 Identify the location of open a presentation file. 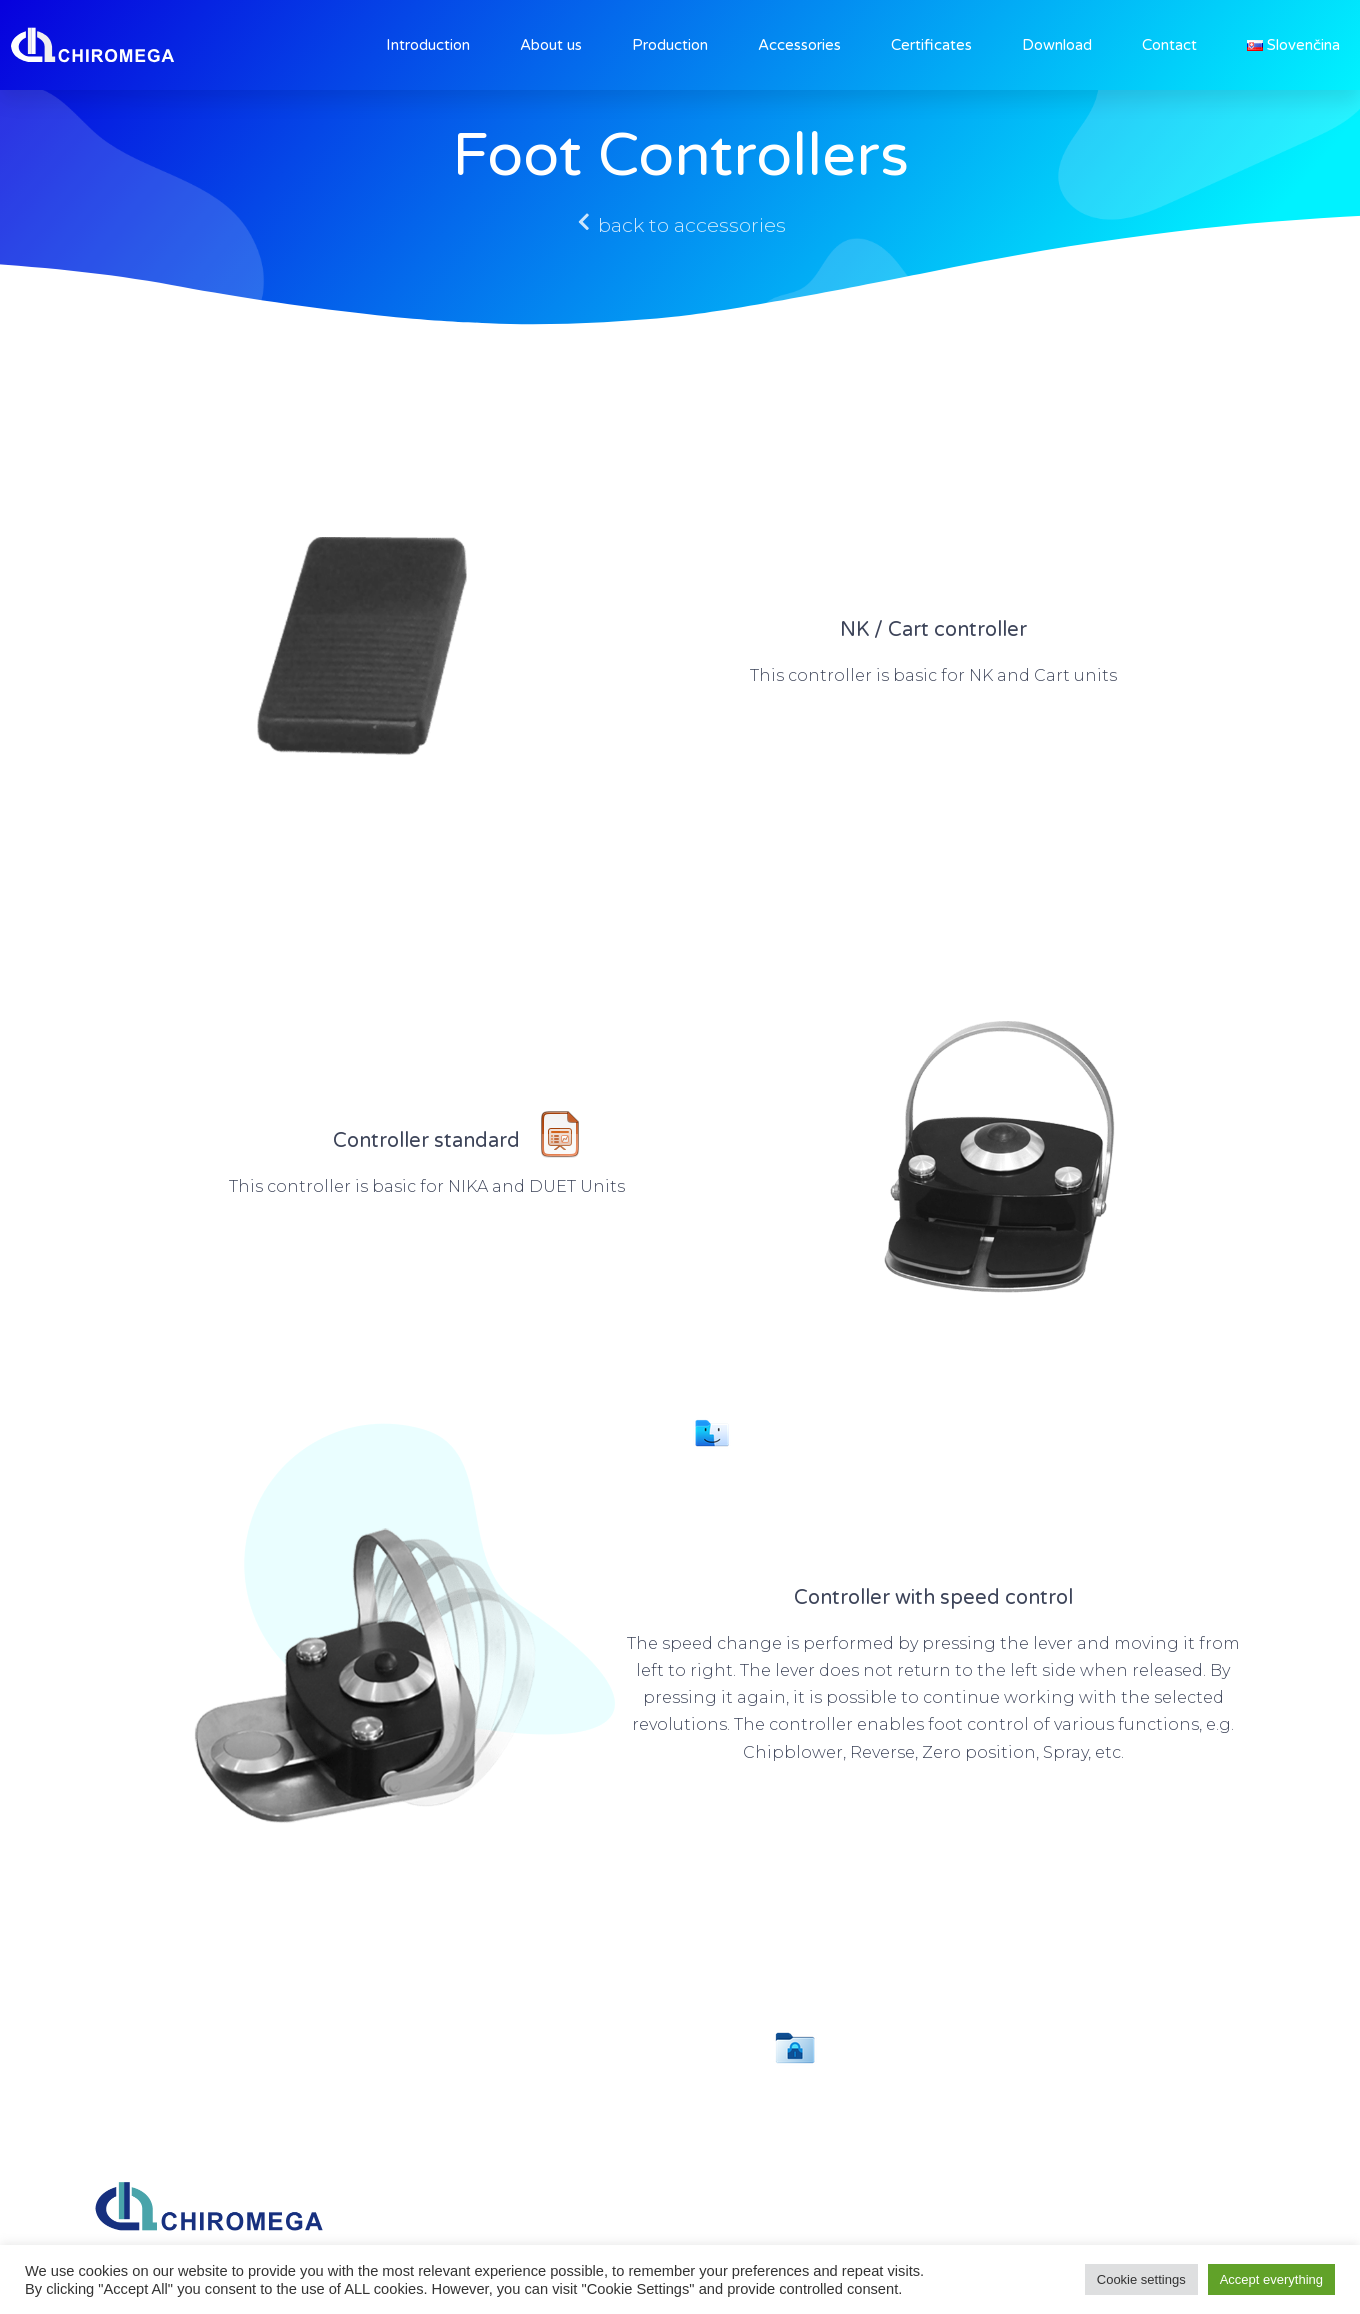
(560, 1134).